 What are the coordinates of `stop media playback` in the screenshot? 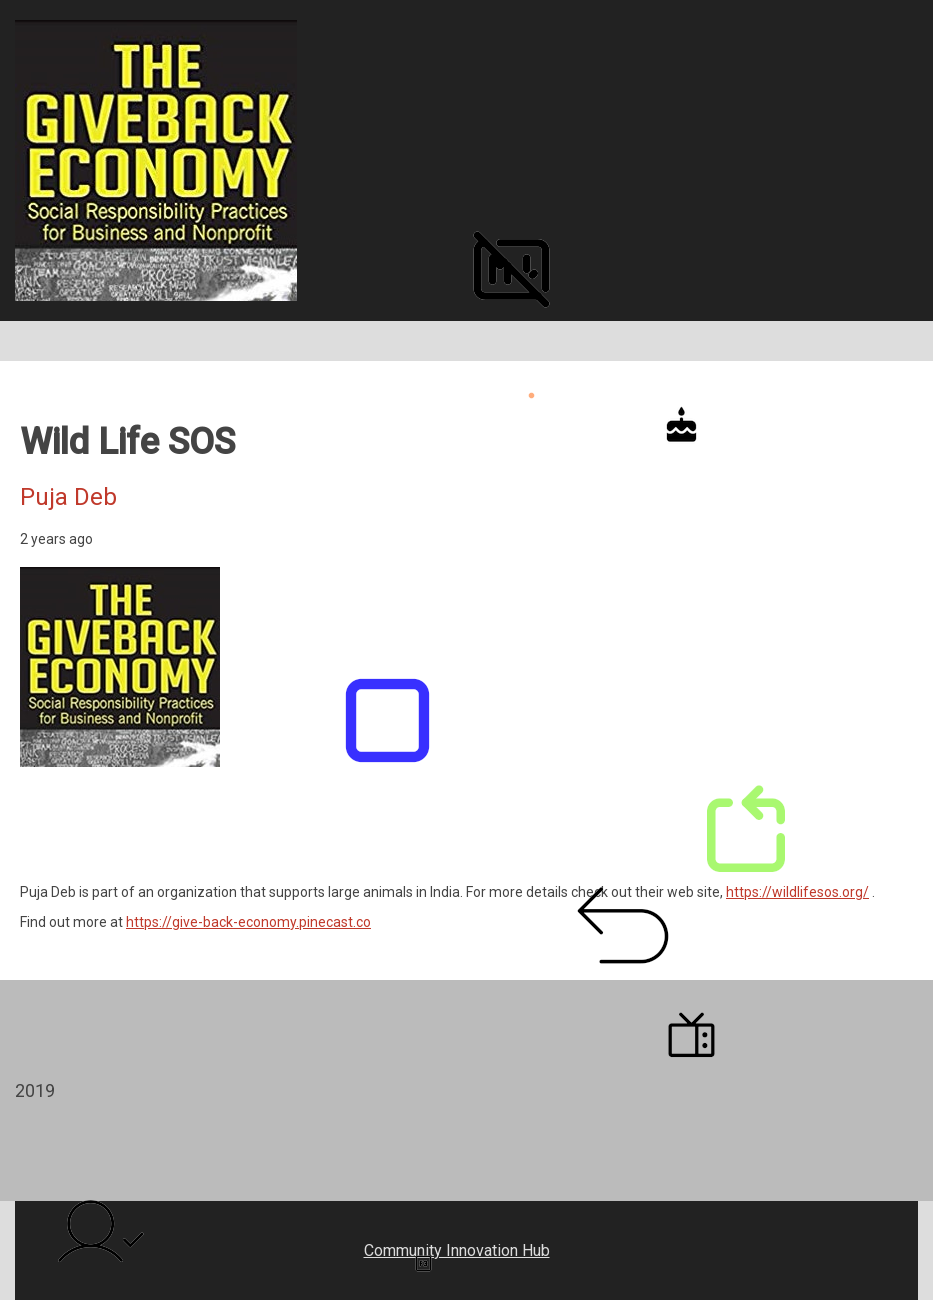 It's located at (387, 720).